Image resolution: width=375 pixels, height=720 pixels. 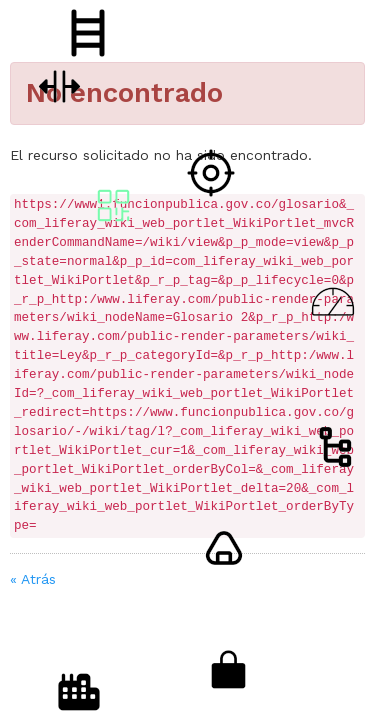 I want to click on view city or urban location, so click(x=79, y=692).